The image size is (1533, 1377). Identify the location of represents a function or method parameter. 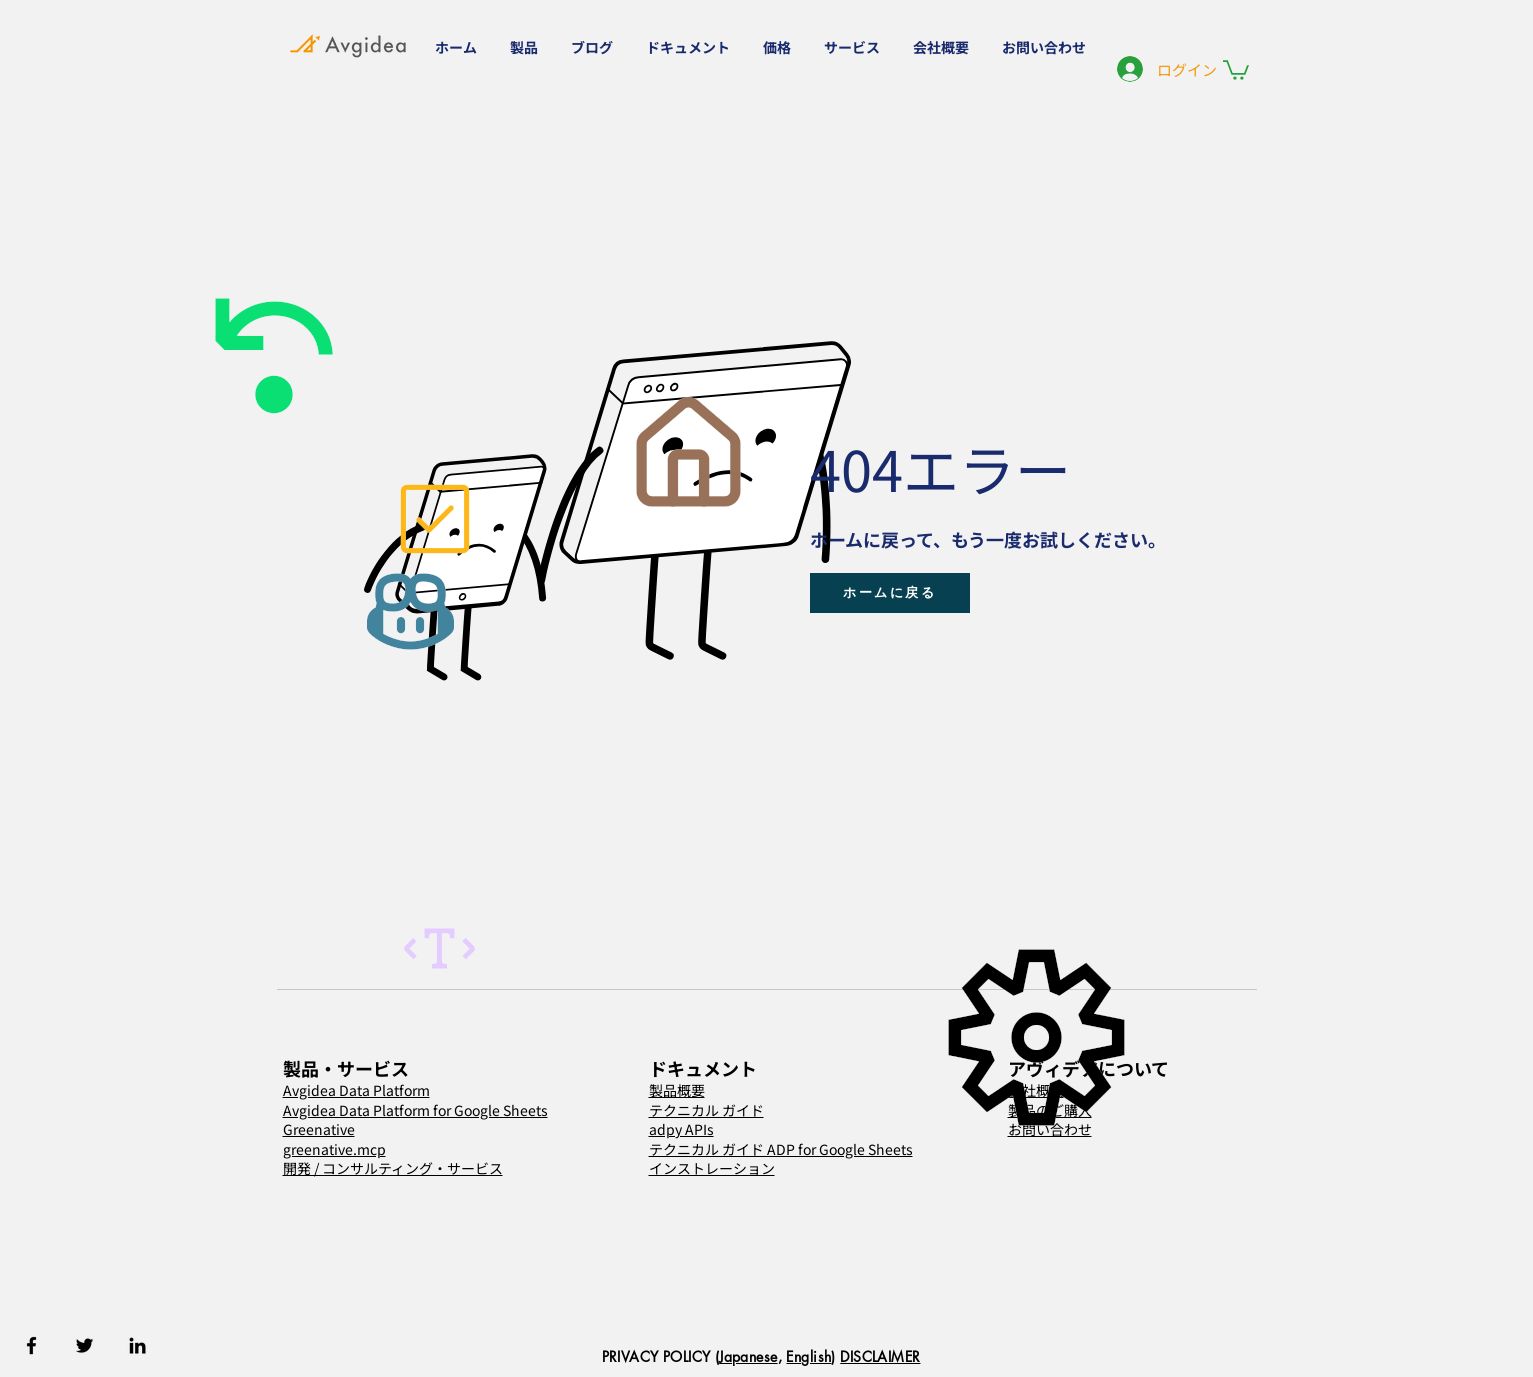
(439, 948).